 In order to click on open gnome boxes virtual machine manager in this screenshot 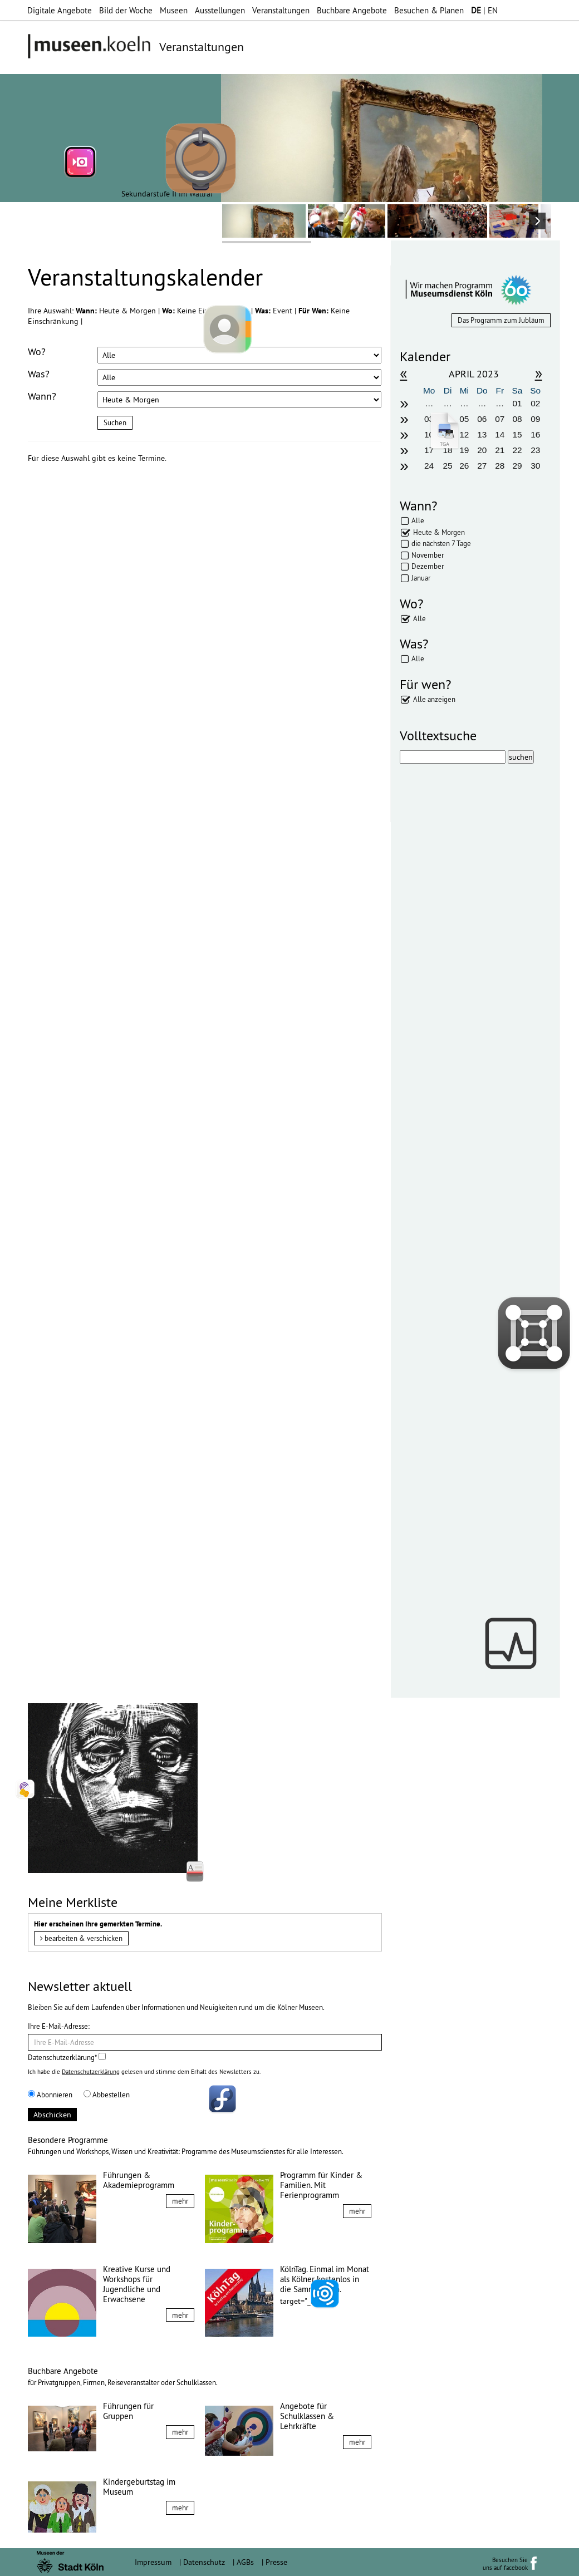, I will do `click(534, 1333)`.